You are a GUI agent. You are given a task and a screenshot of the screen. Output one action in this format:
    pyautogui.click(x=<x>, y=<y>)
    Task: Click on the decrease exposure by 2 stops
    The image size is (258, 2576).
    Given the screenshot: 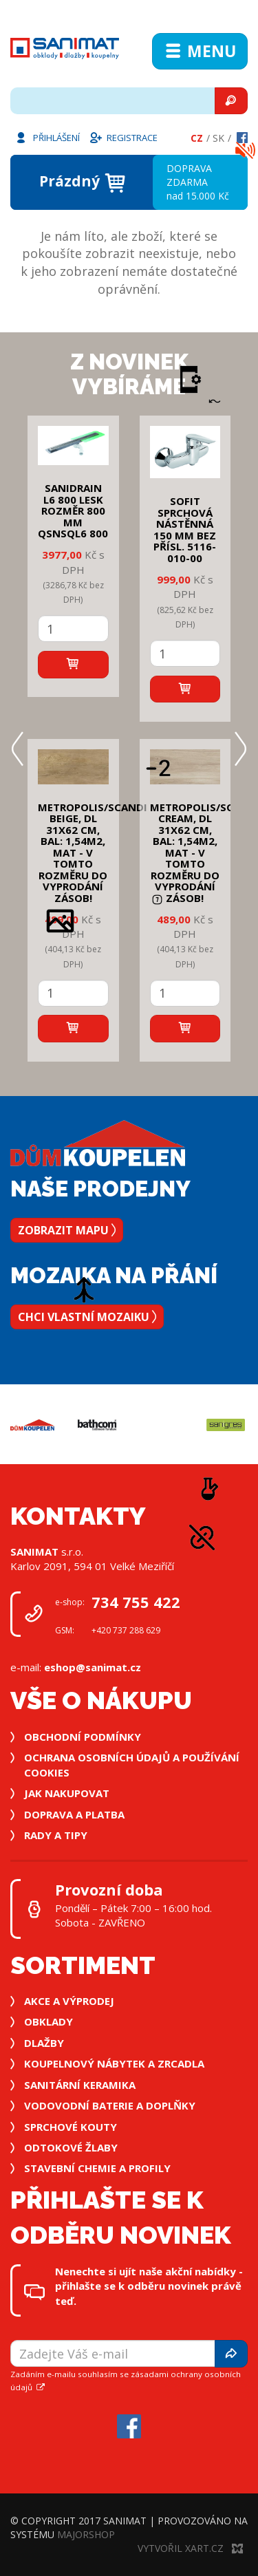 What is the action you would take?
    pyautogui.click(x=159, y=769)
    